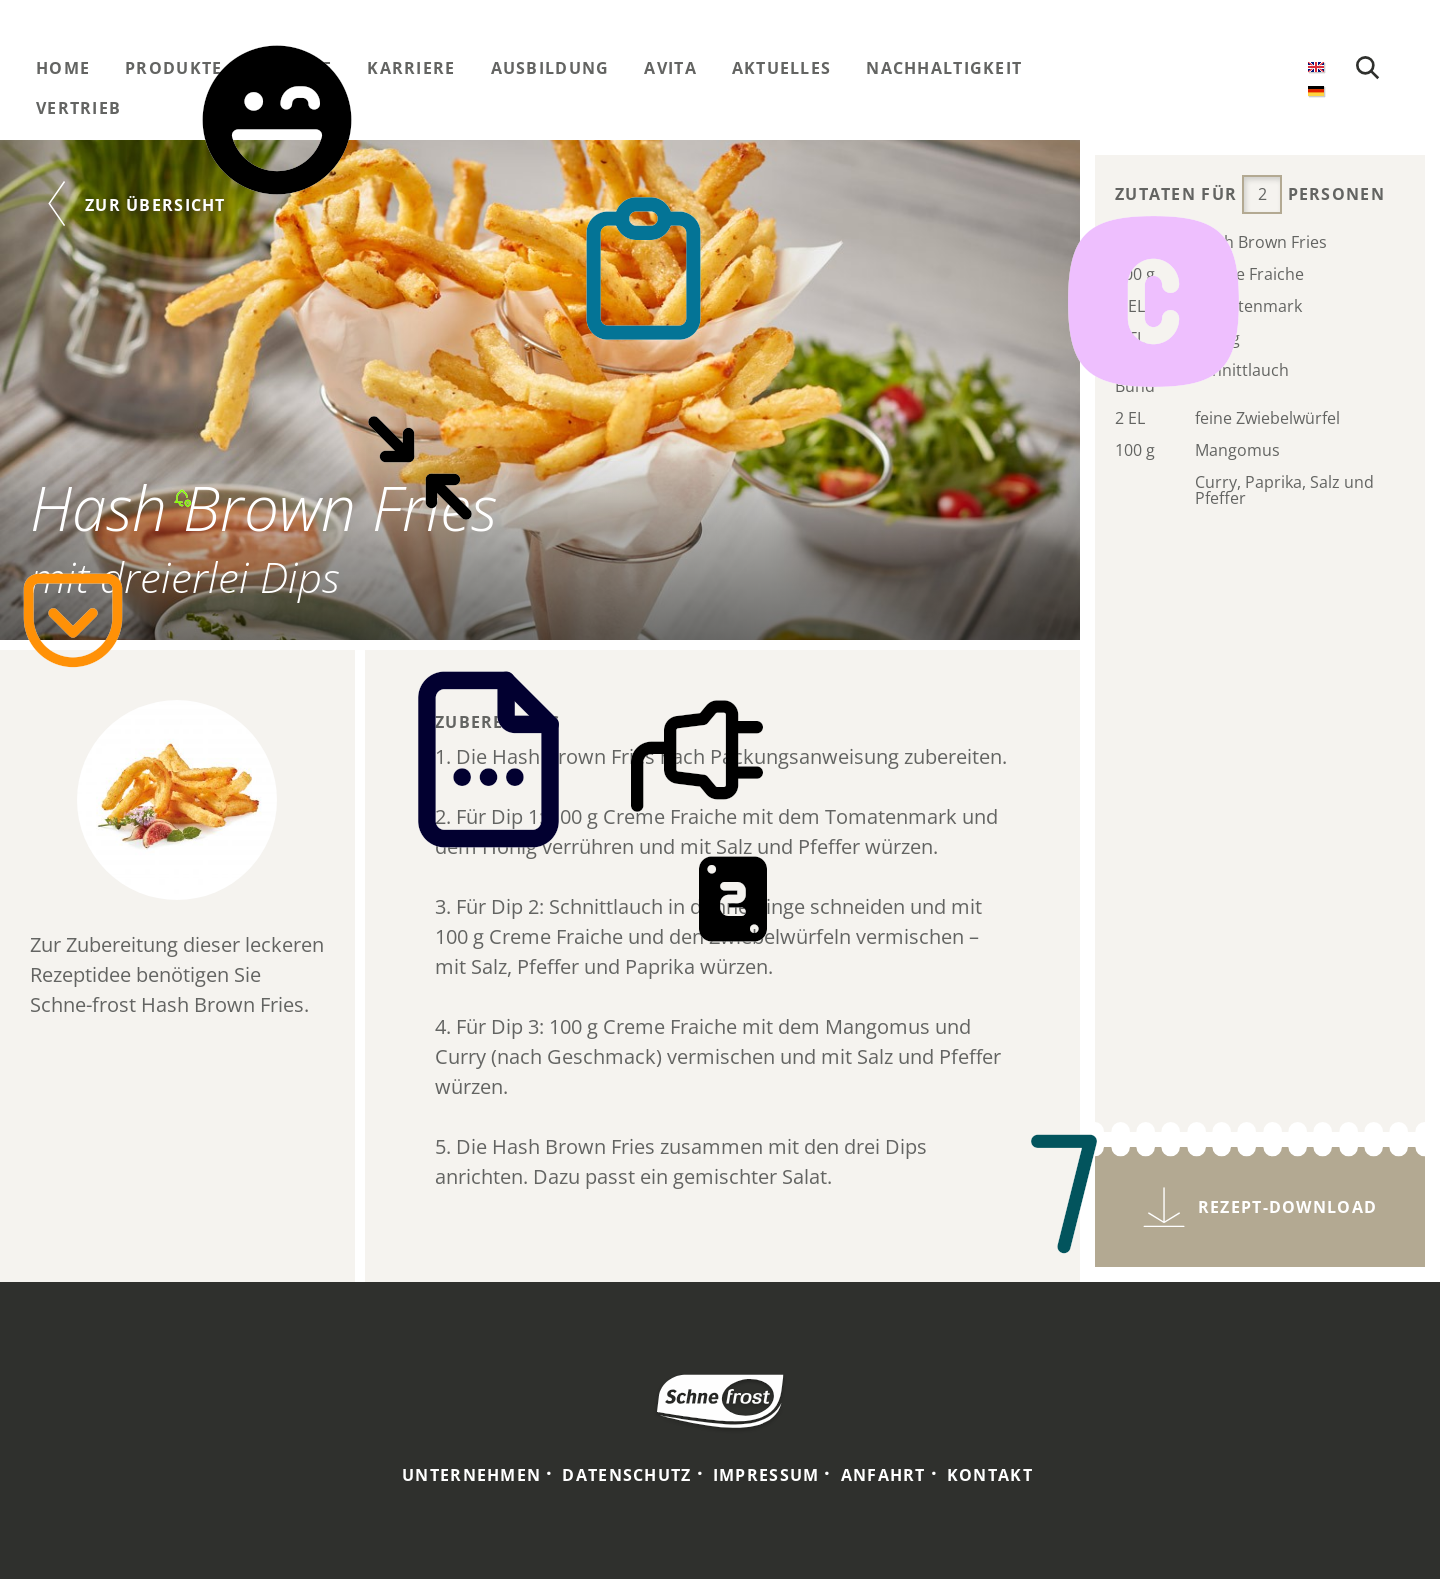 The height and width of the screenshot is (1579, 1440). What do you see at coordinates (277, 120) in the screenshot?
I see `add a playful or humorous reaction` at bounding box center [277, 120].